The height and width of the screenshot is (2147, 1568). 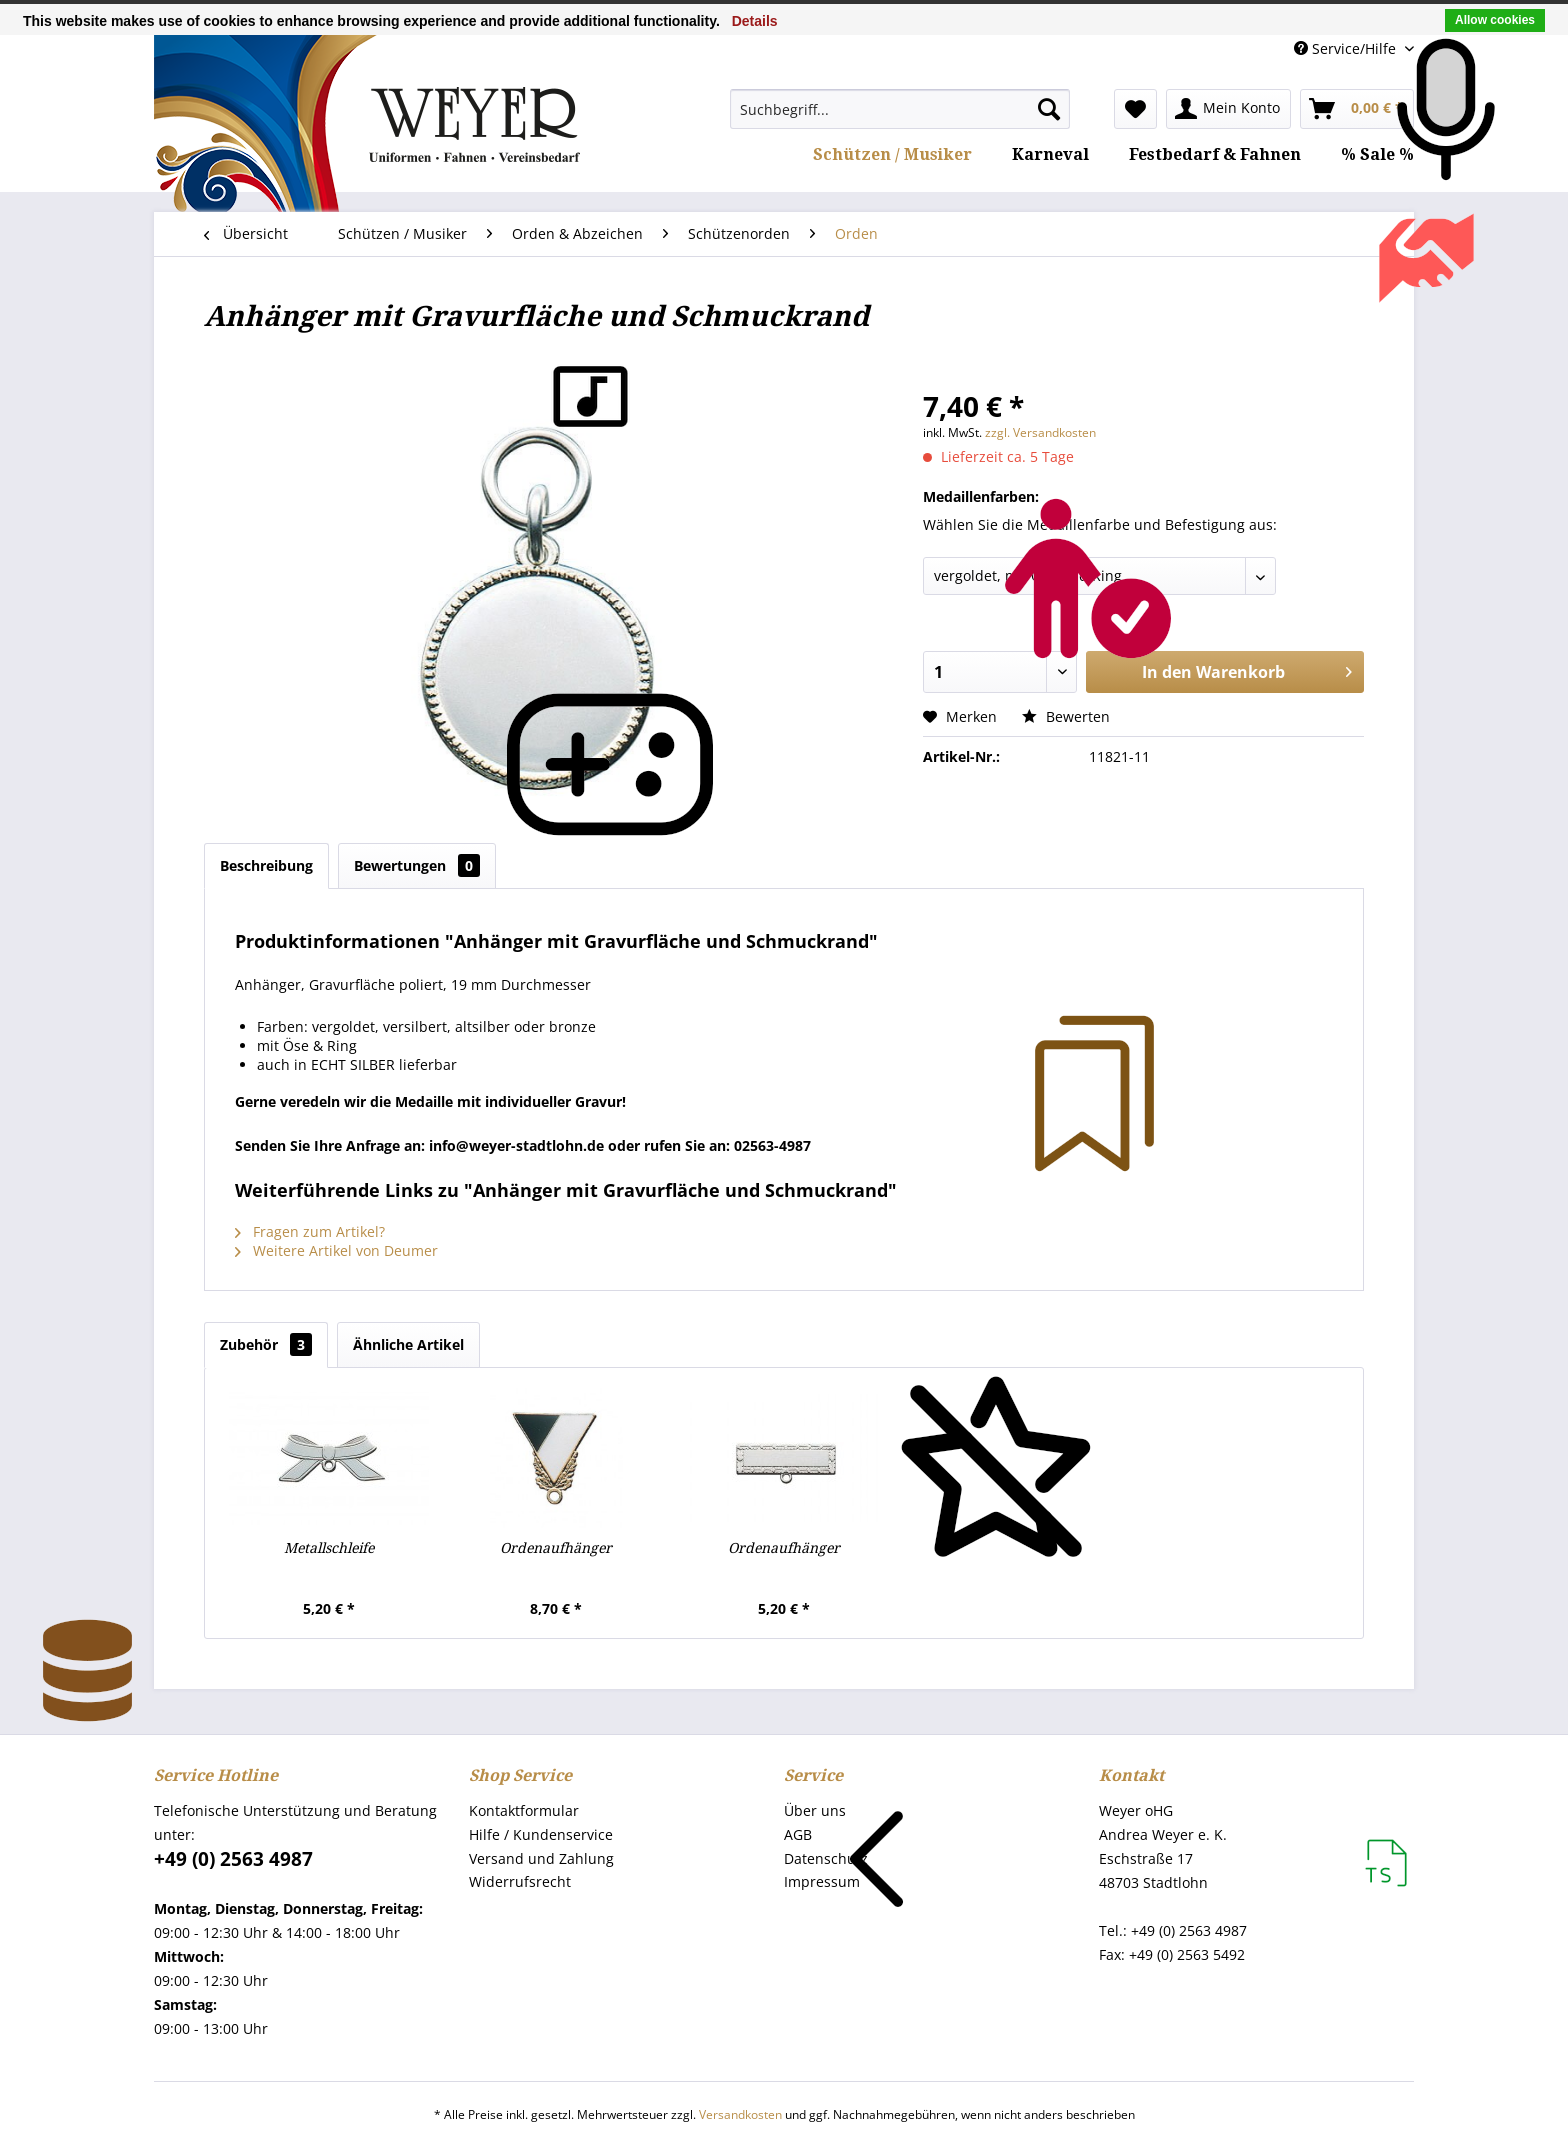 I want to click on open a TypeScript file, so click(x=1387, y=1863).